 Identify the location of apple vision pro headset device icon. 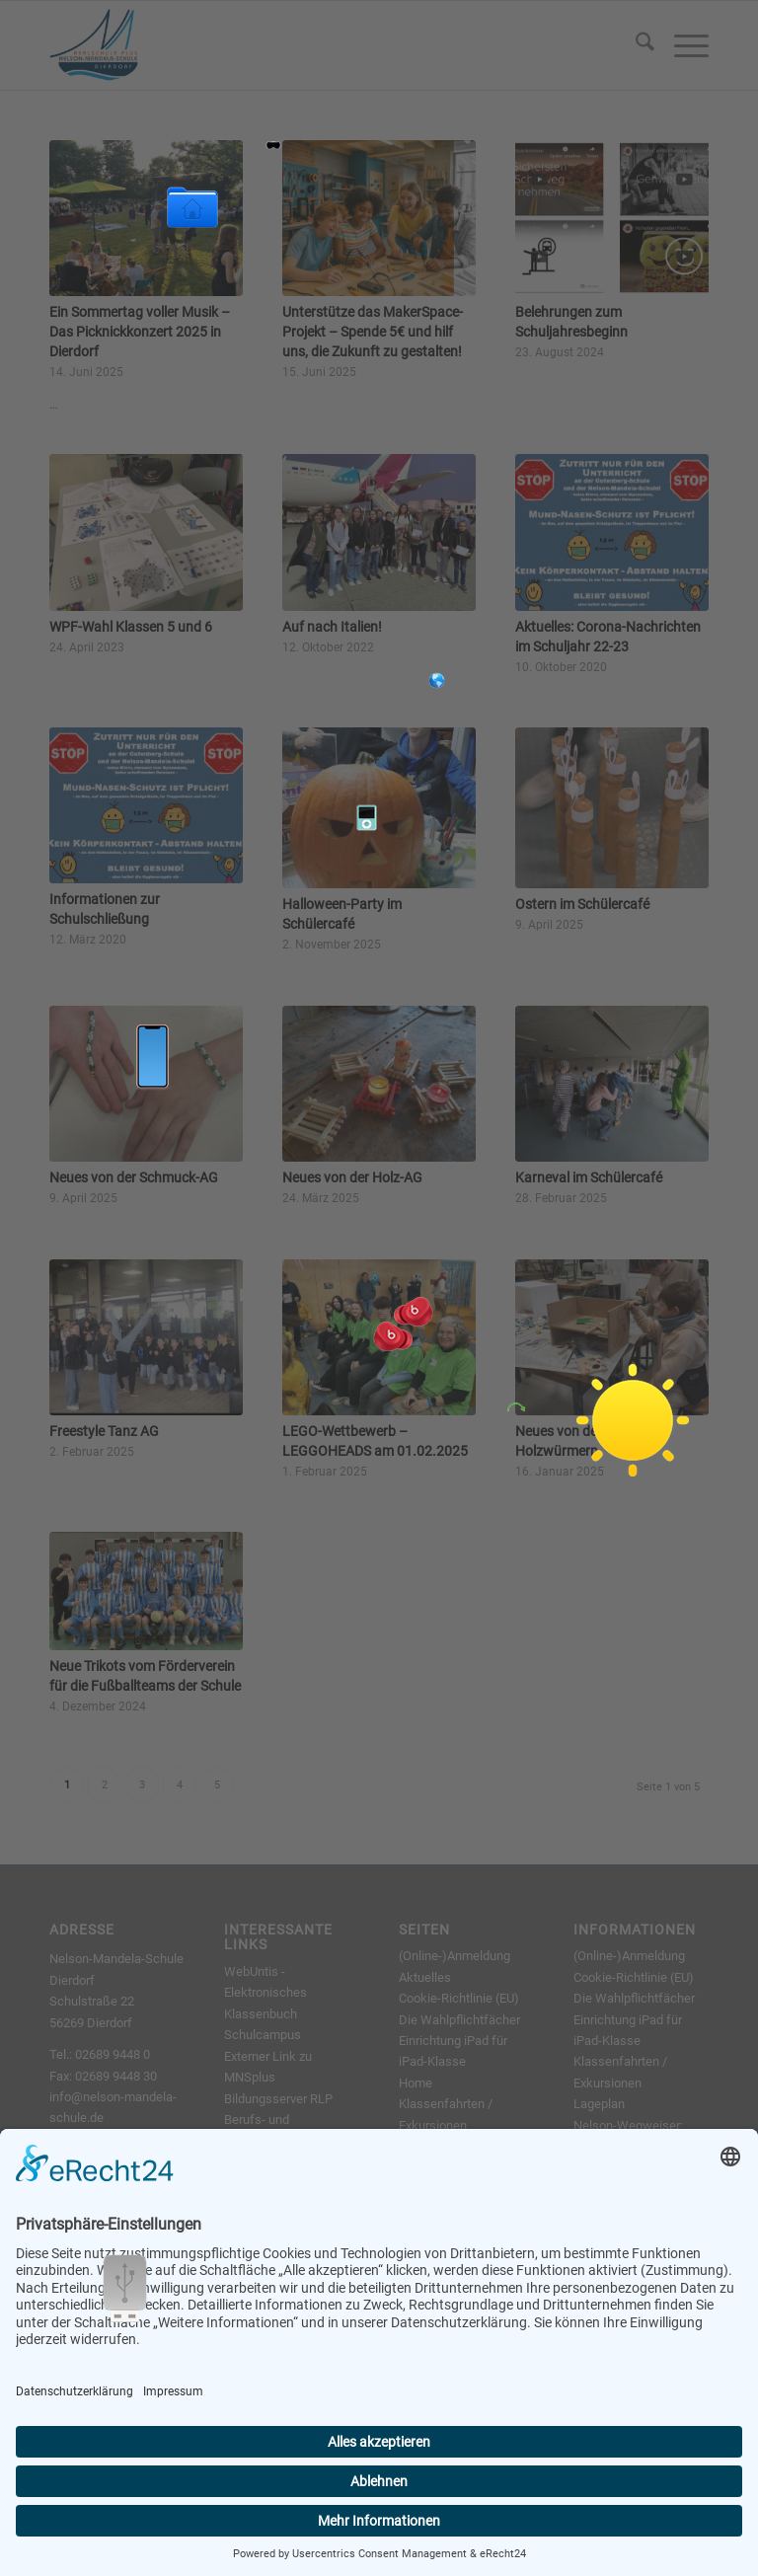
(273, 145).